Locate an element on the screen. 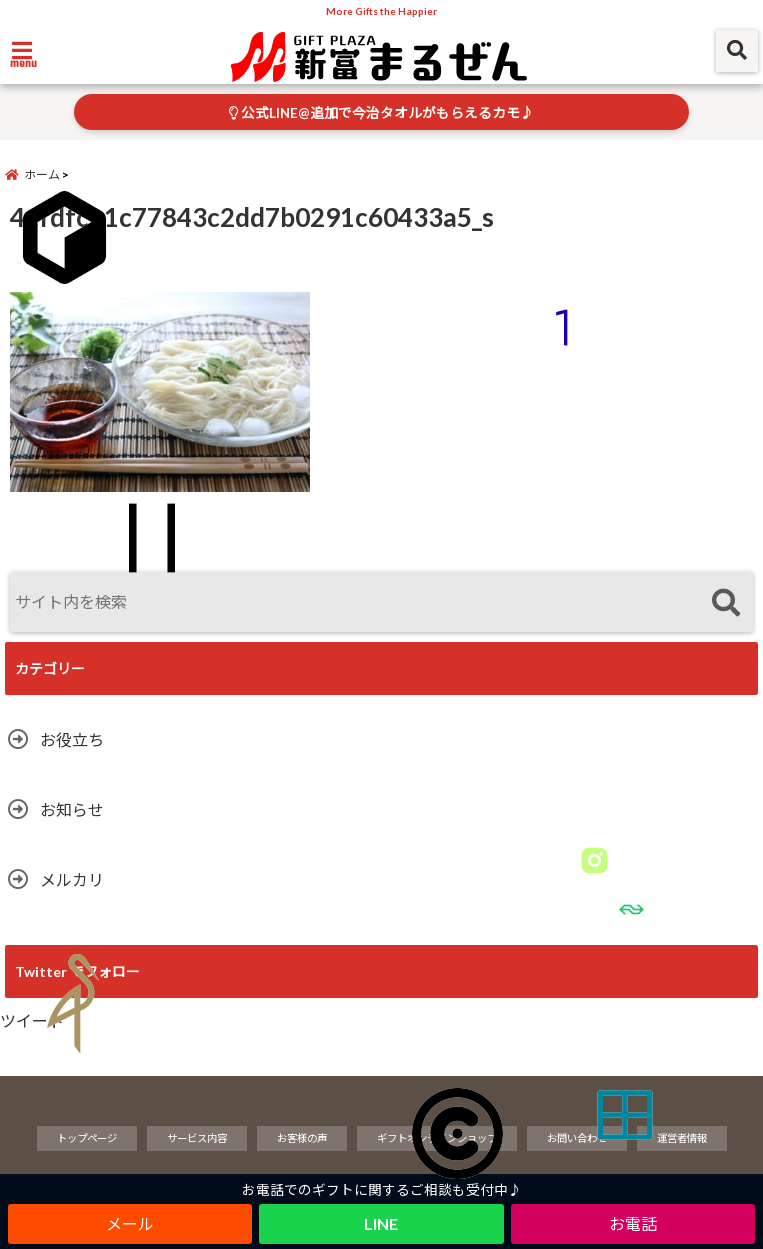 The image size is (763, 1249). open the Nederlandse Spoorwegen (NS) Dutch railways app is located at coordinates (631, 909).